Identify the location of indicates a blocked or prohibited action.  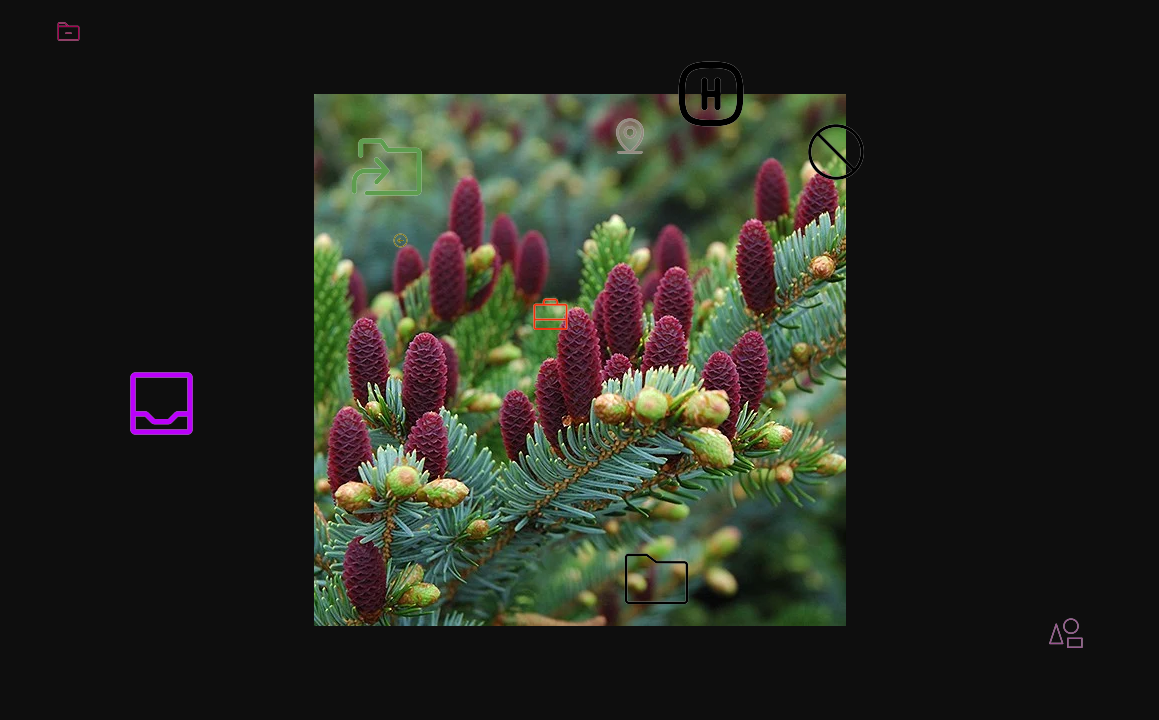
(836, 152).